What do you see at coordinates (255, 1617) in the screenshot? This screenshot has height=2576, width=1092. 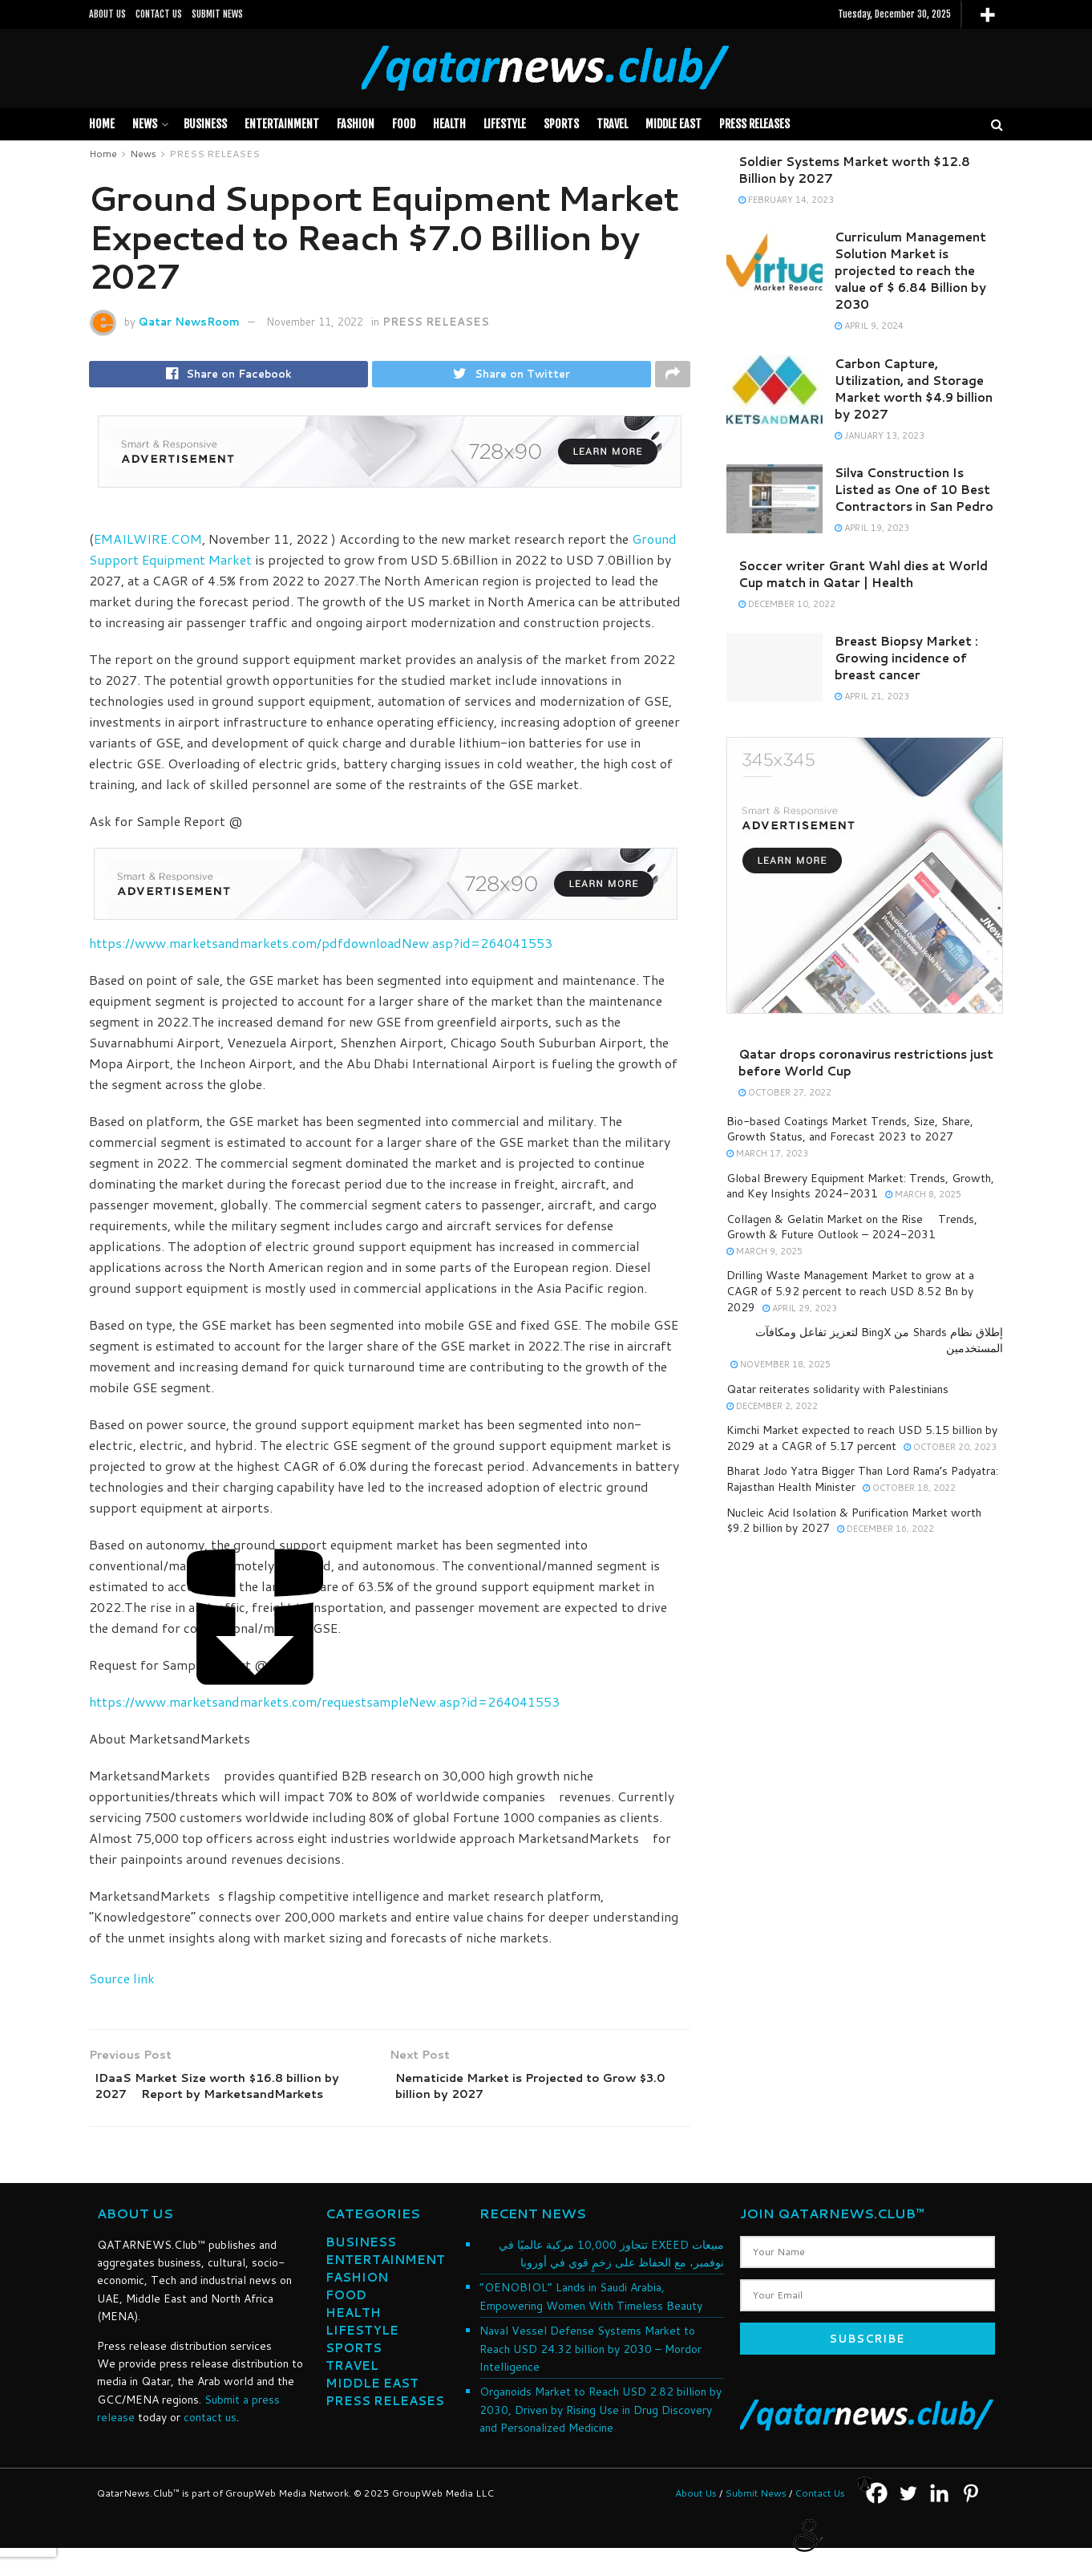 I see `open transmission torrent client` at bounding box center [255, 1617].